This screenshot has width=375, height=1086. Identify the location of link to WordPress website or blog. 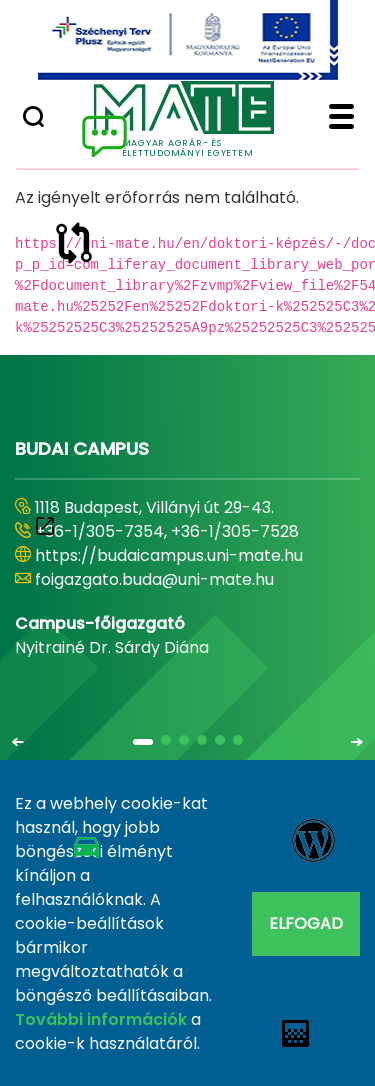
(313, 840).